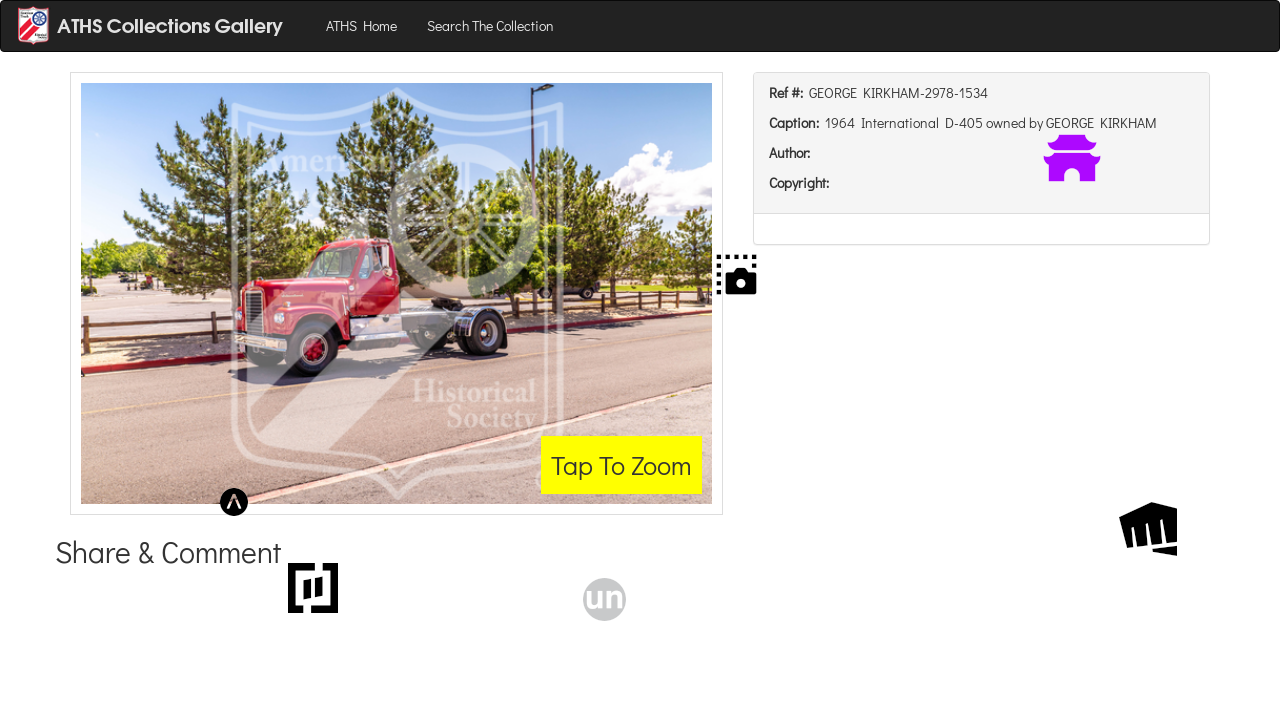  I want to click on riot games logo, so click(1148, 529).